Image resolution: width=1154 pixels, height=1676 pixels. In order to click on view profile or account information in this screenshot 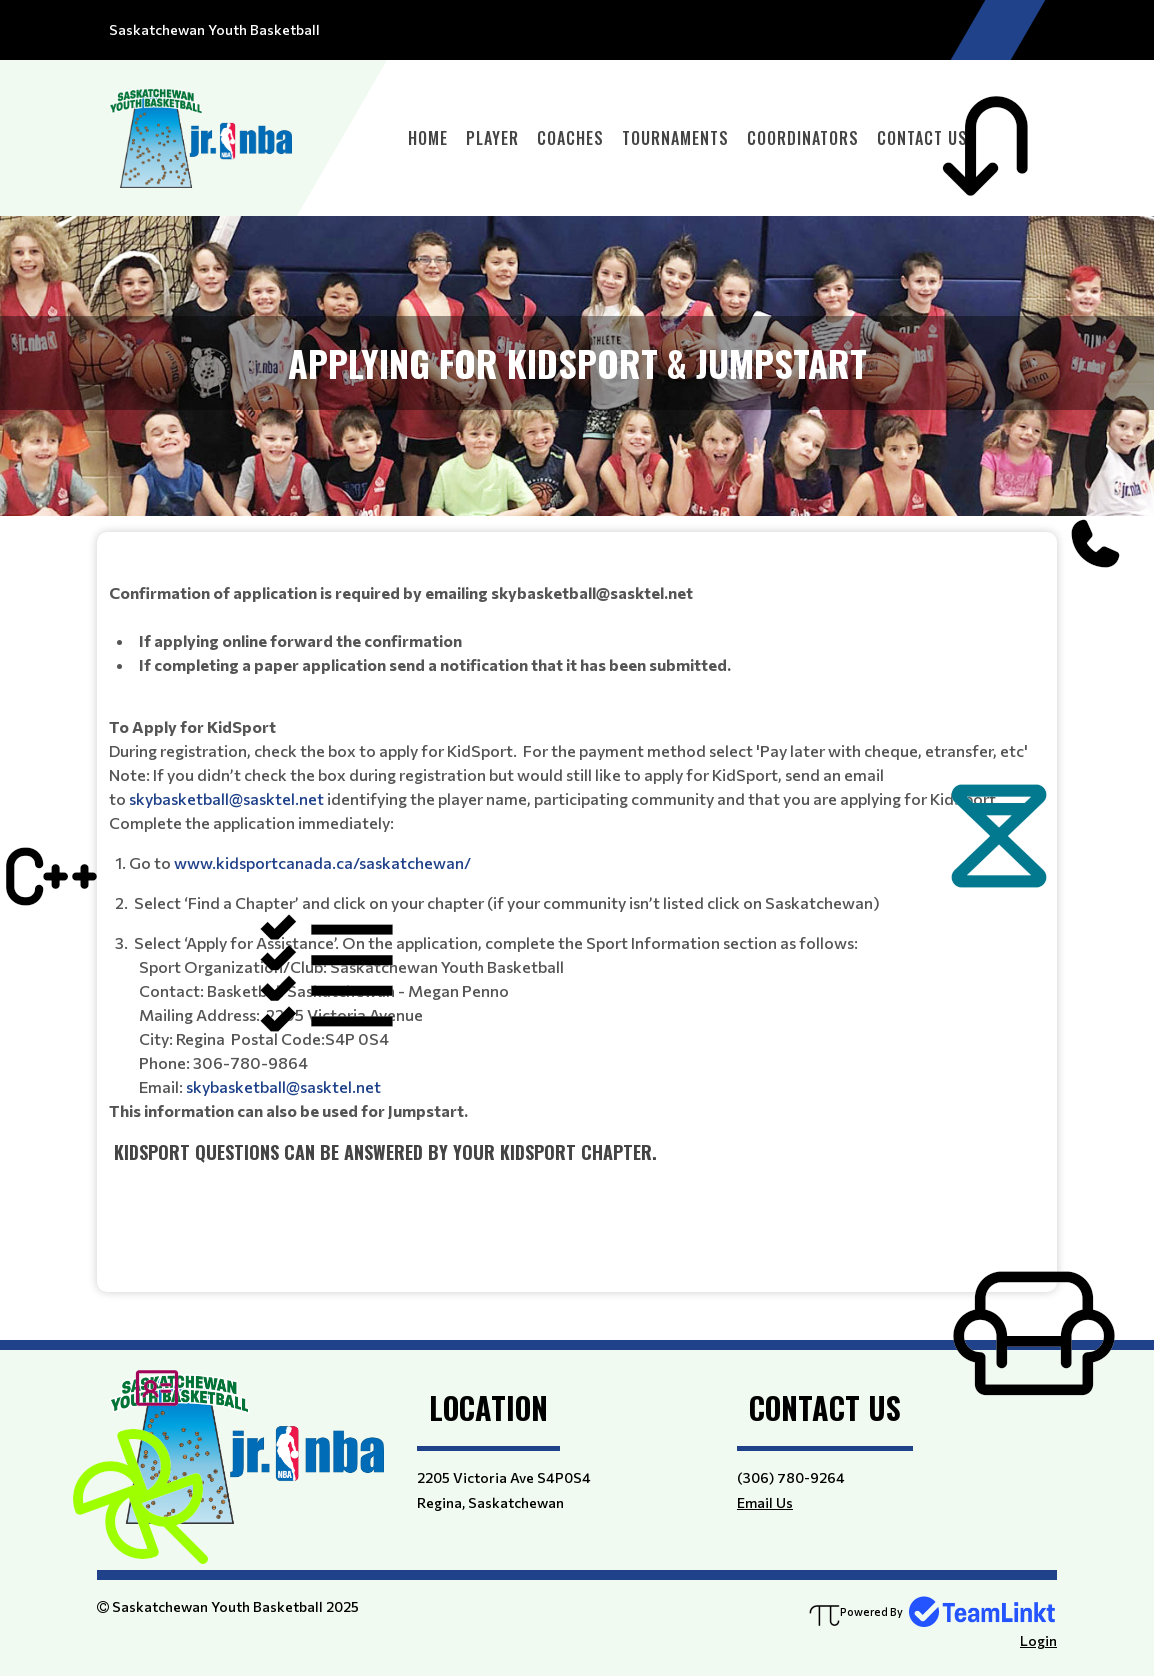, I will do `click(157, 1388)`.